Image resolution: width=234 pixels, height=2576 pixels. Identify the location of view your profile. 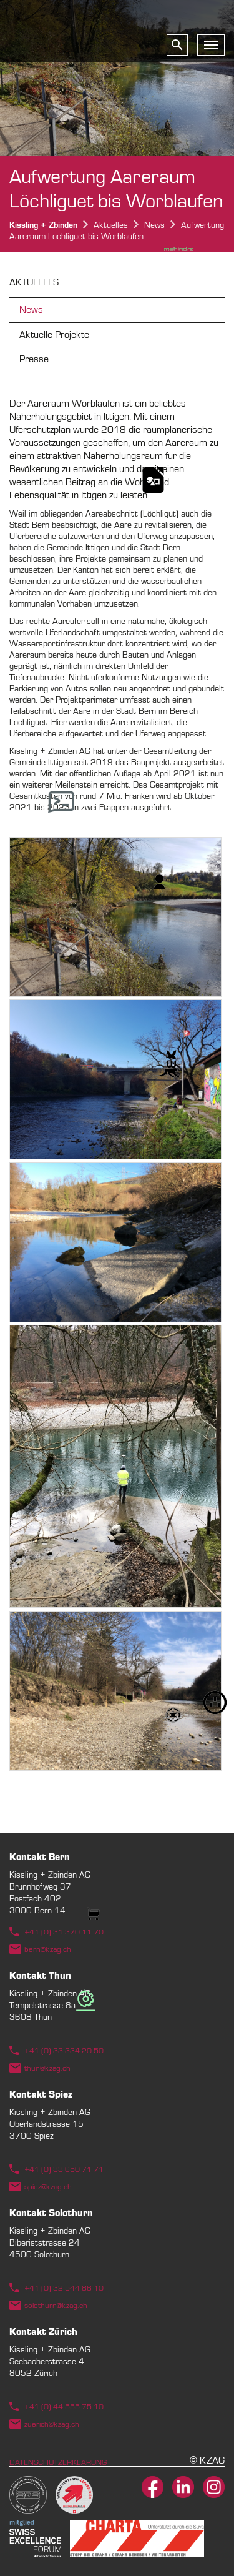
(159, 882).